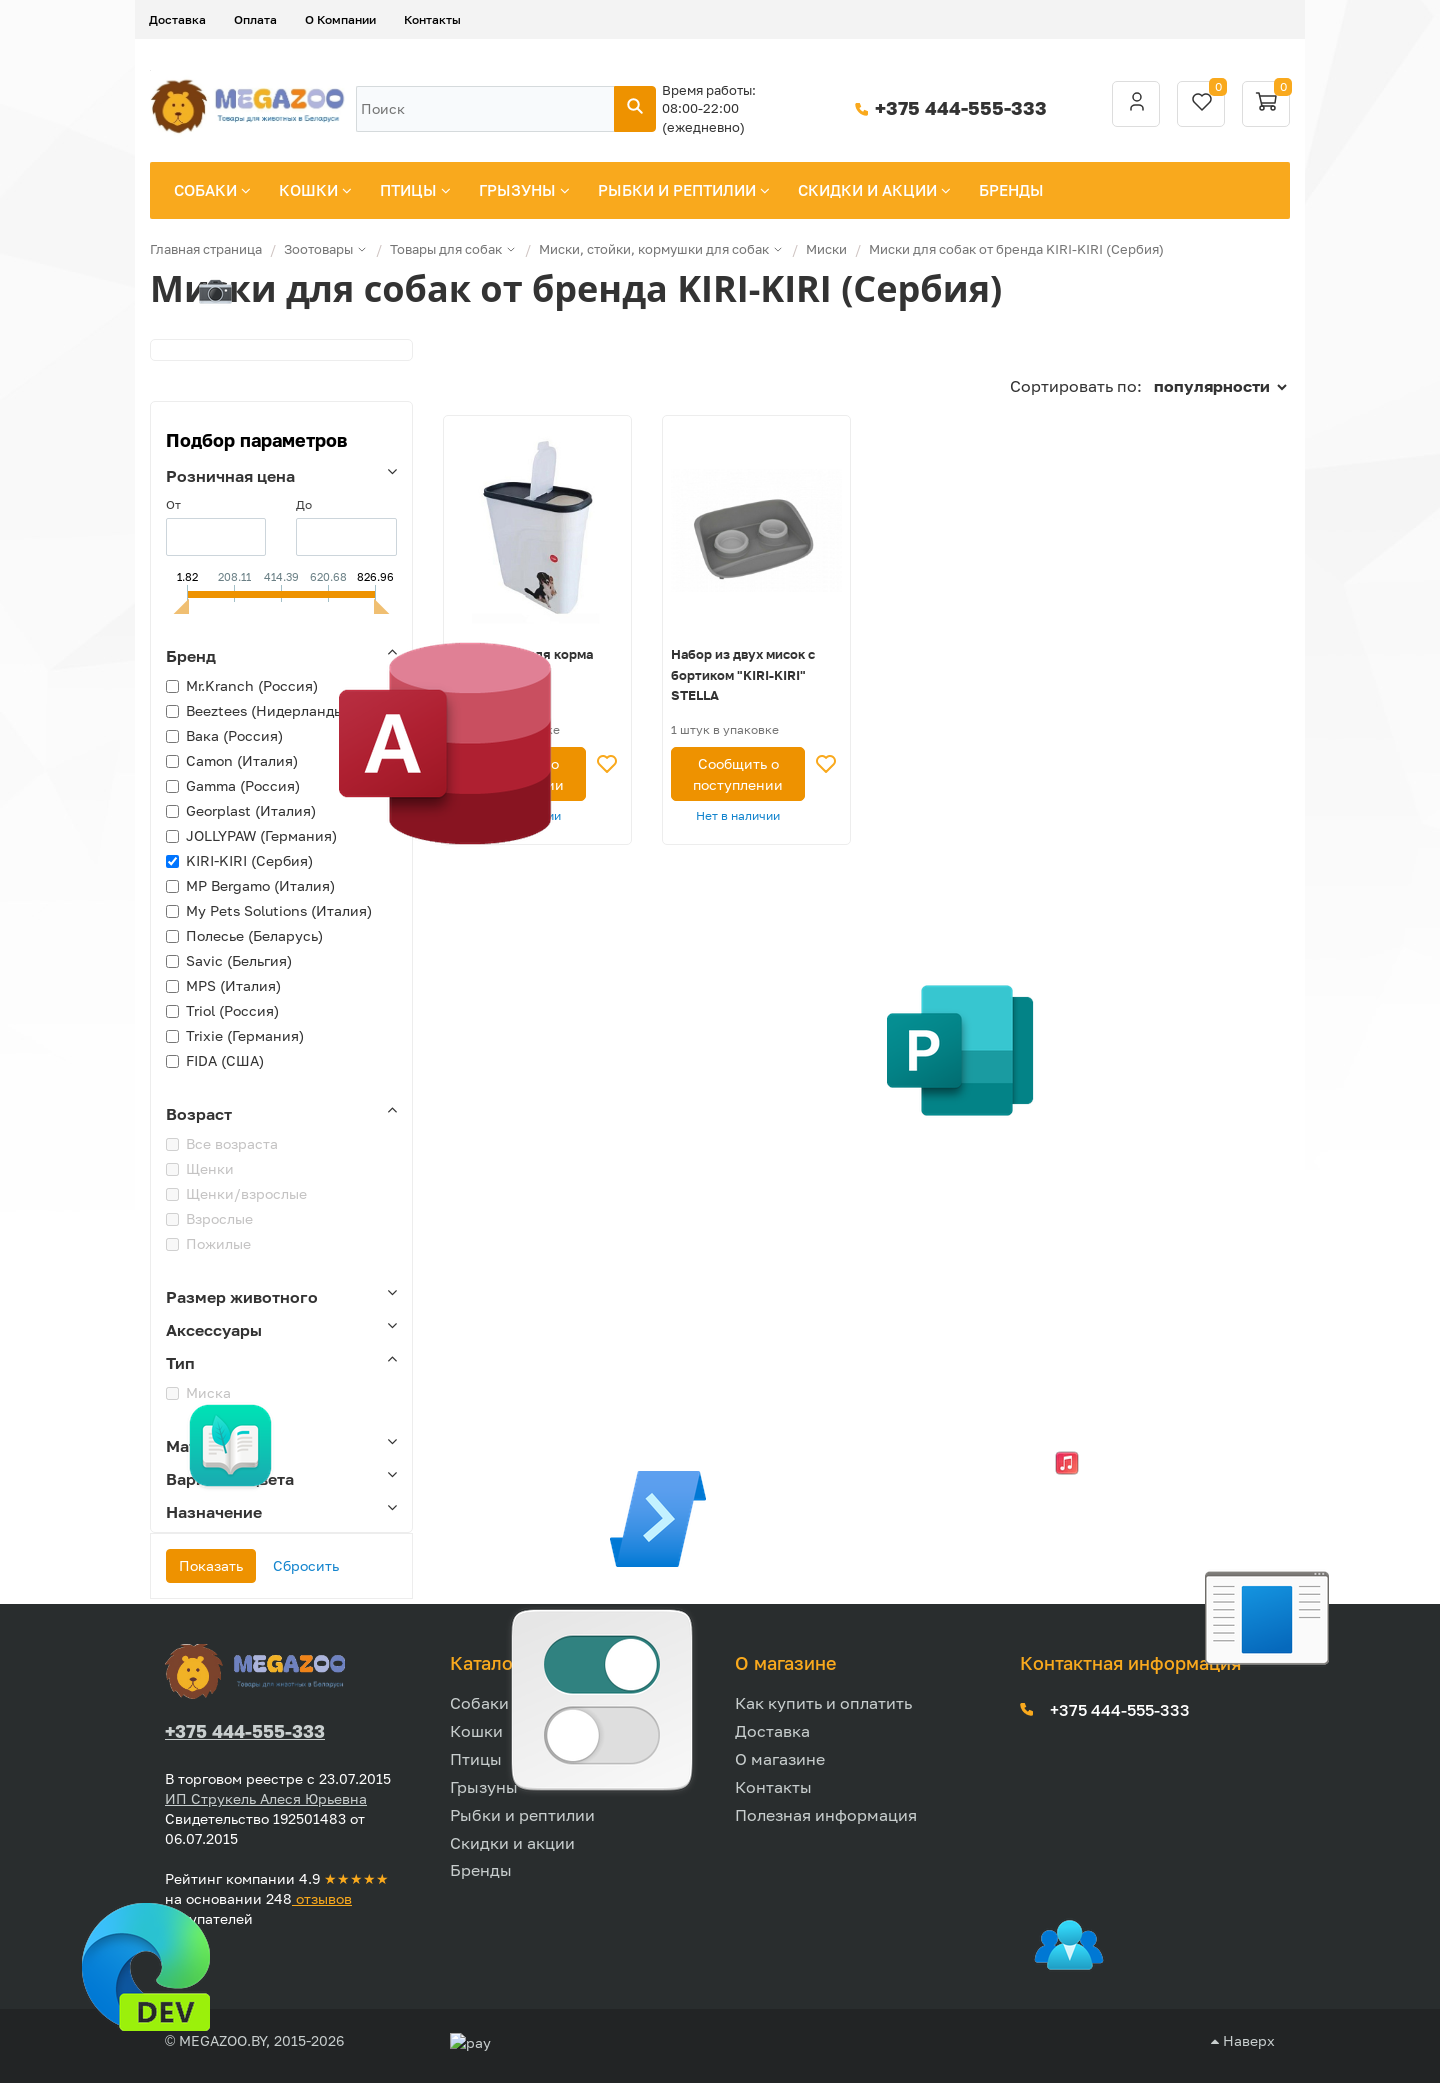  I want to click on open the community app, so click(1069, 1945).